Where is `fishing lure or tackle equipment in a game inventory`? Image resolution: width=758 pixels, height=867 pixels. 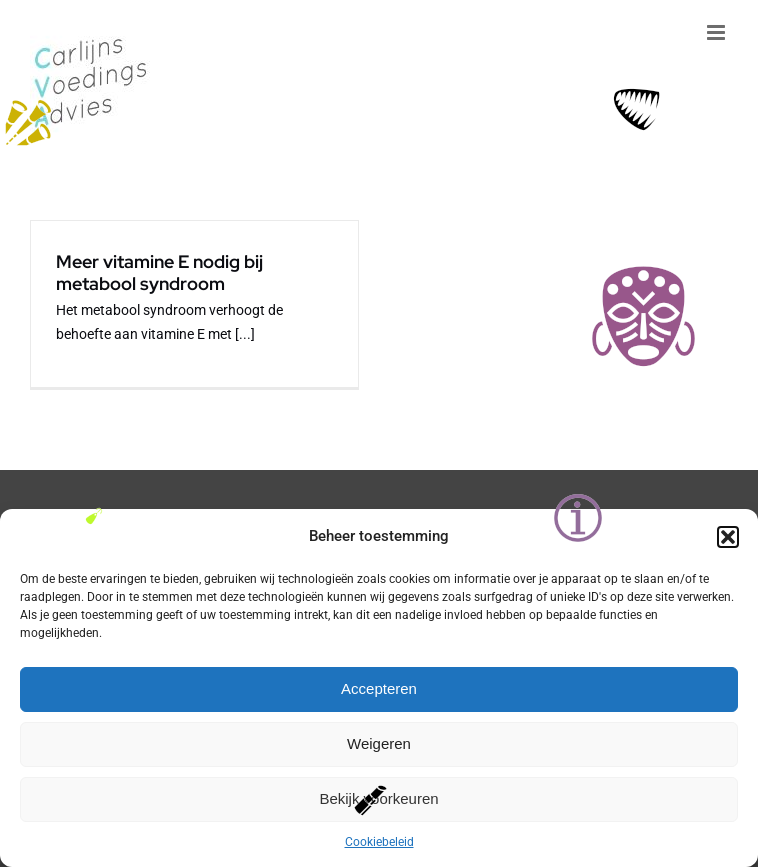 fishing lure or tackle equipment in a game inventory is located at coordinates (94, 516).